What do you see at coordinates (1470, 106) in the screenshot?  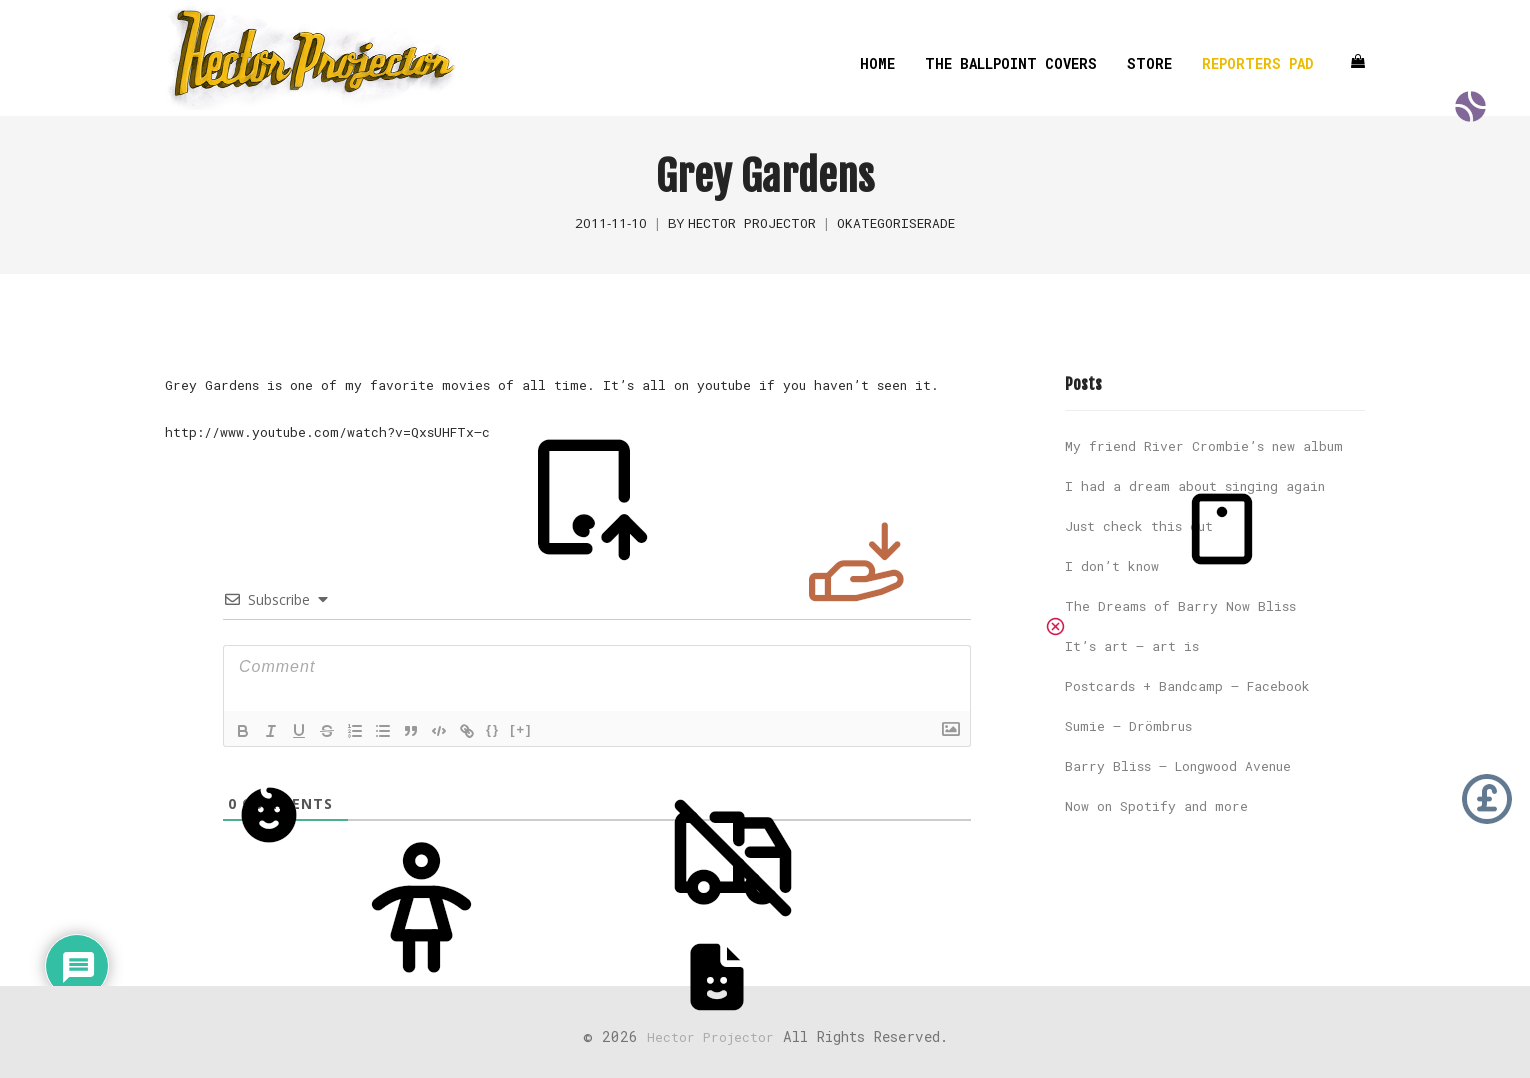 I see `access tennis or sports-related features` at bounding box center [1470, 106].